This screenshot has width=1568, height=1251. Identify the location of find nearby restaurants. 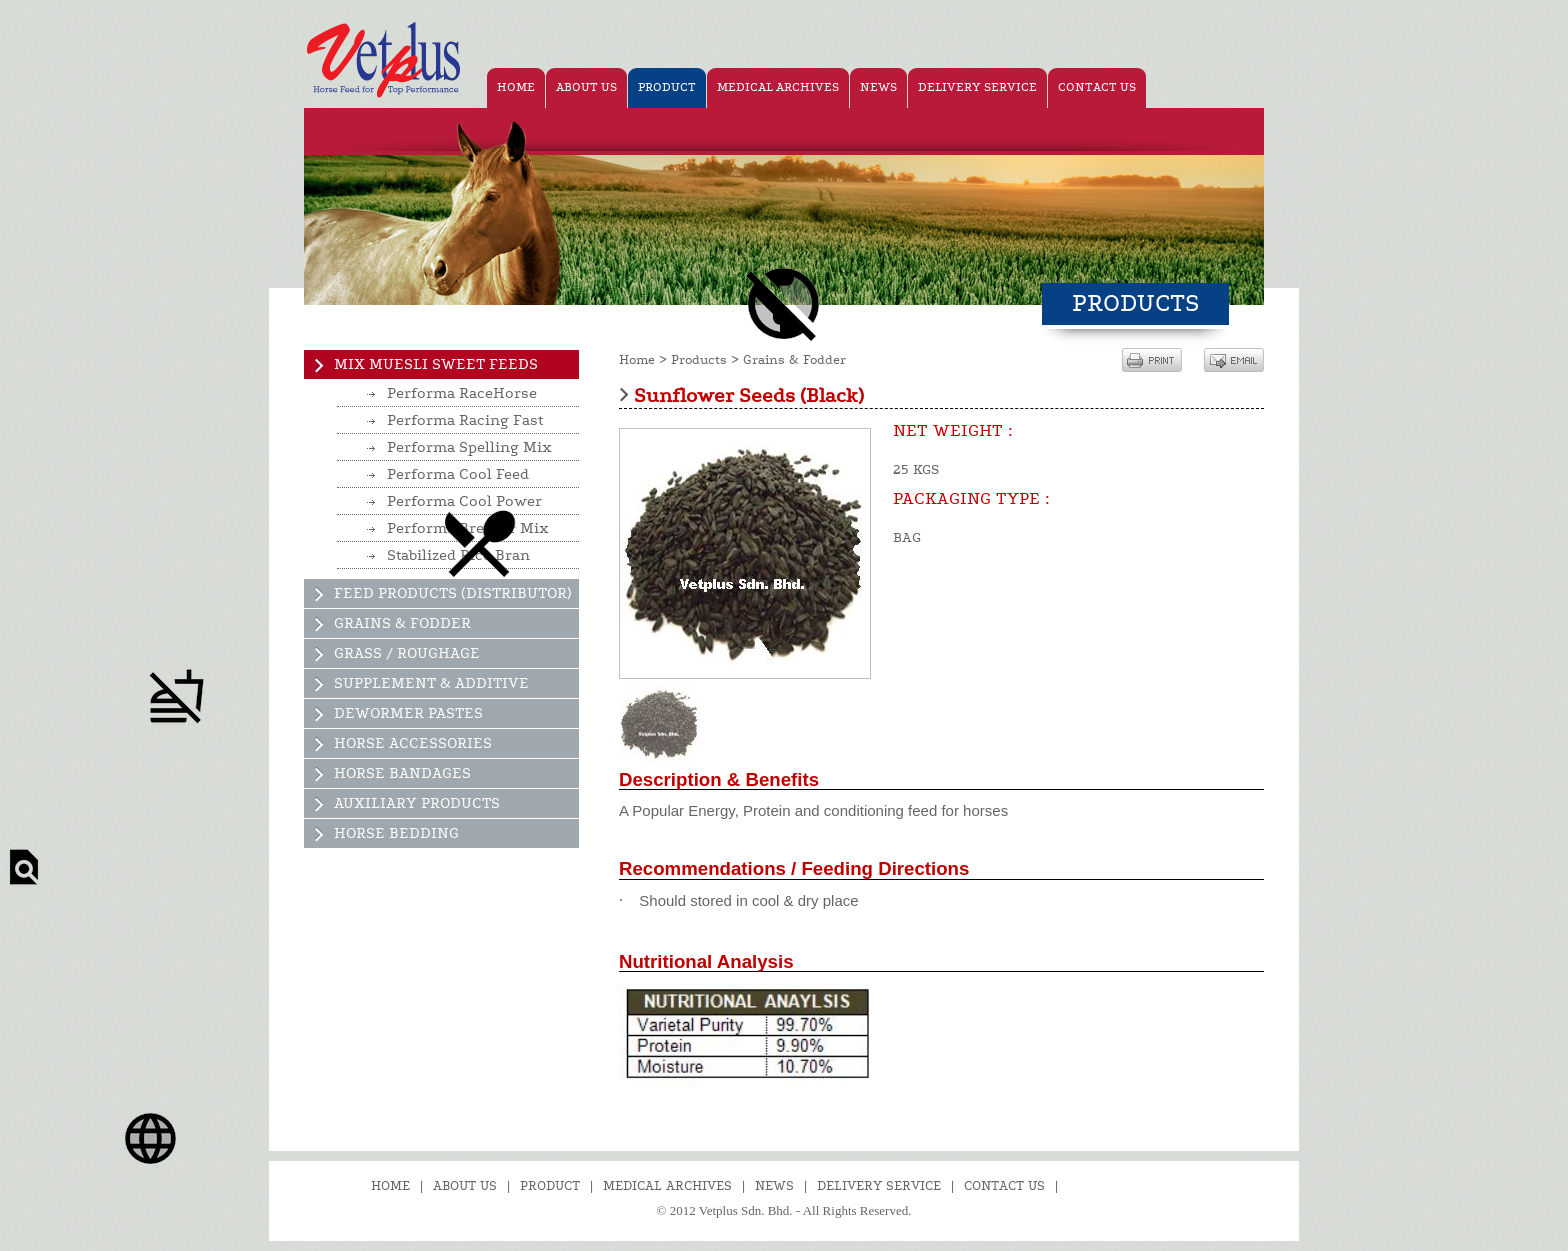
(479, 543).